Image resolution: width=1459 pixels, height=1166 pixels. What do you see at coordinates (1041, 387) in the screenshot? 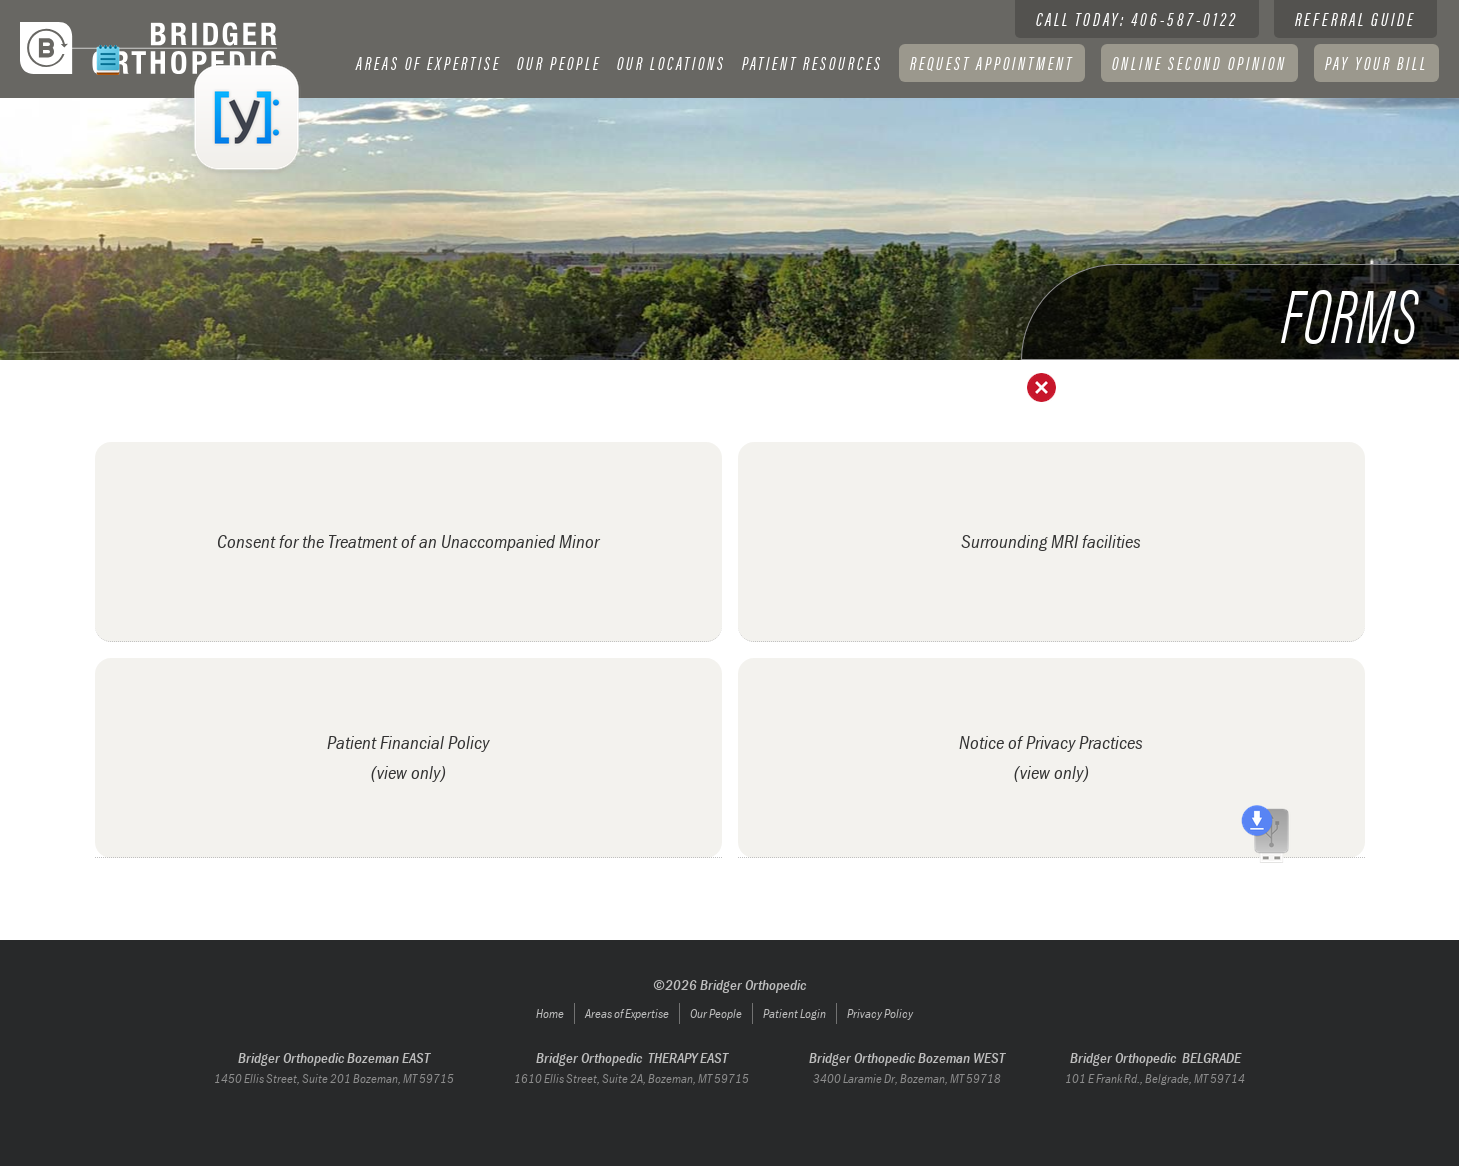
I see `cancel the current action or operation` at bounding box center [1041, 387].